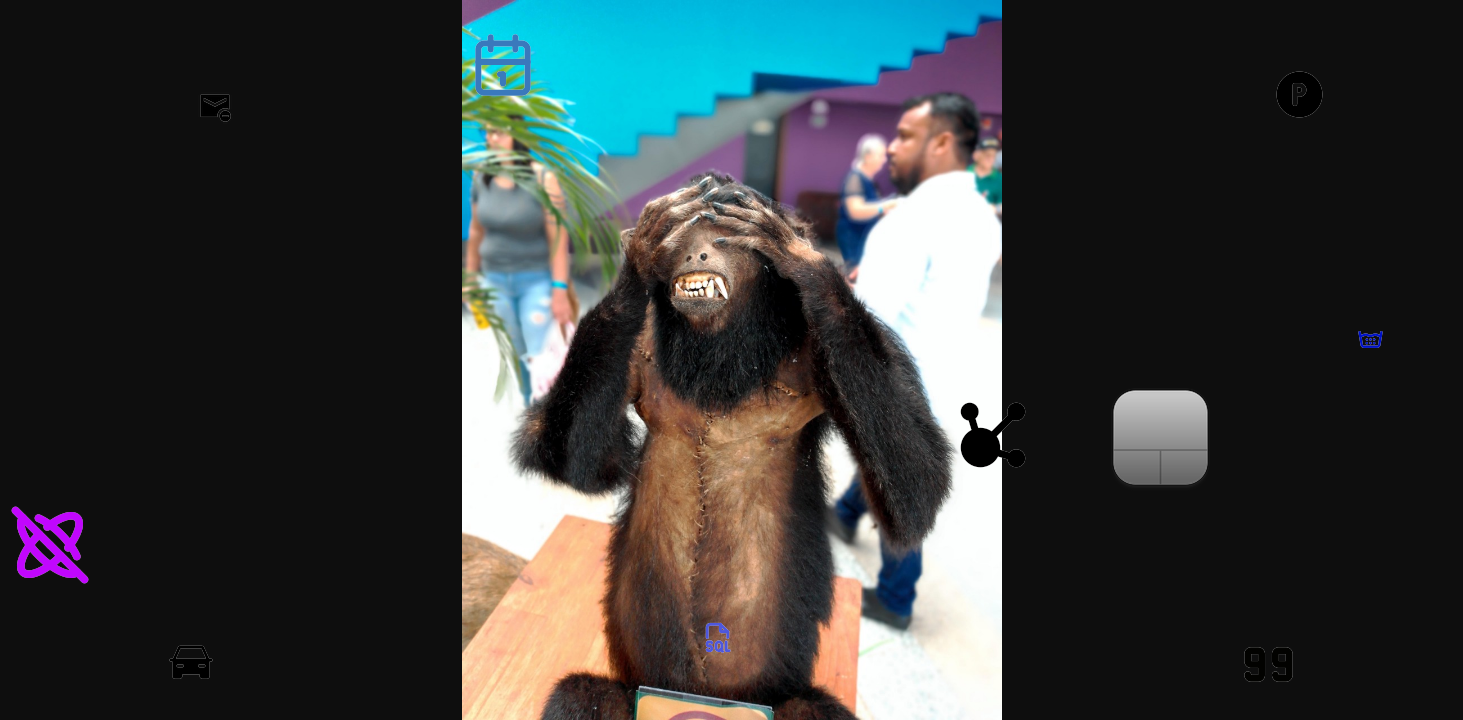 Image resolution: width=1463 pixels, height=720 pixels. What do you see at coordinates (503, 65) in the screenshot?
I see `view or open the calendar` at bounding box center [503, 65].